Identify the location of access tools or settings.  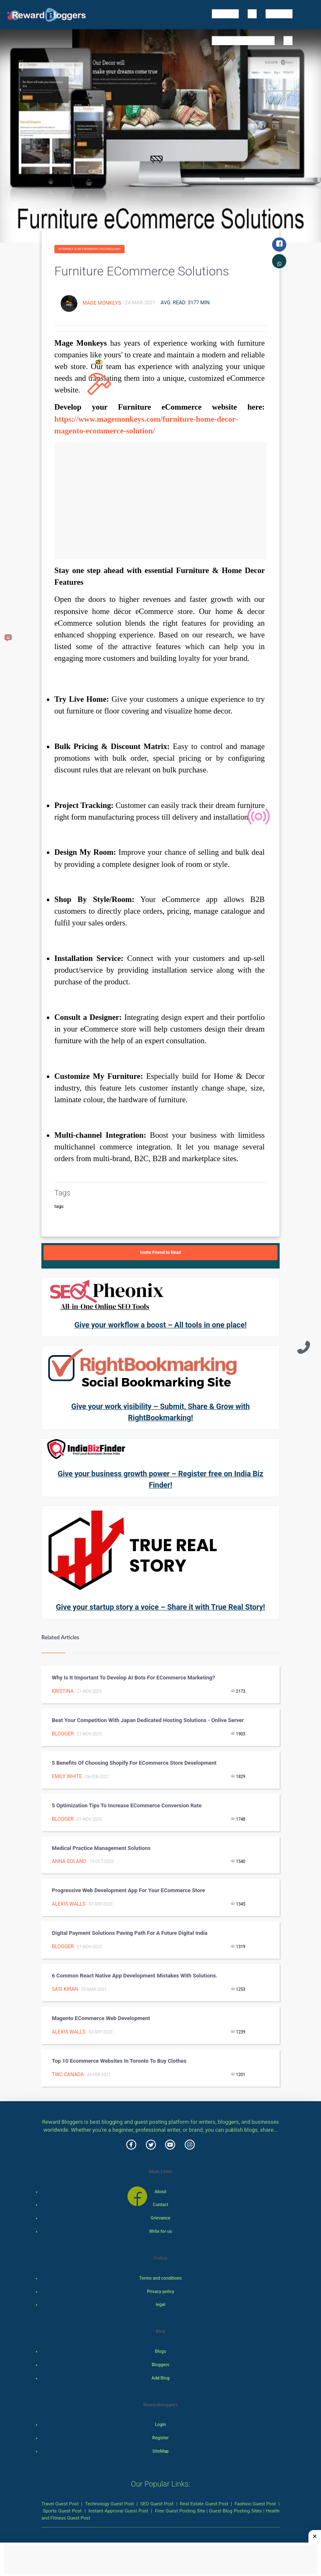
(98, 384).